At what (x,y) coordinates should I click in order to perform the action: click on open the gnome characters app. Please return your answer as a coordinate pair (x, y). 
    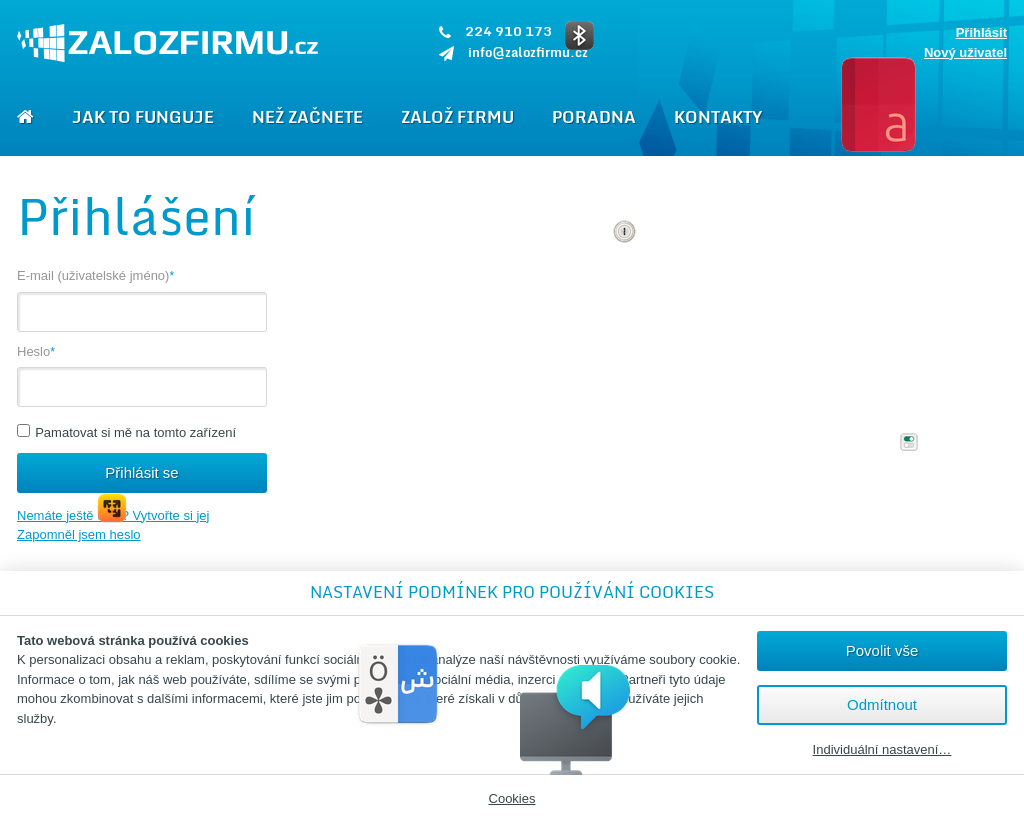
    Looking at the image, I should click on (398, 684).